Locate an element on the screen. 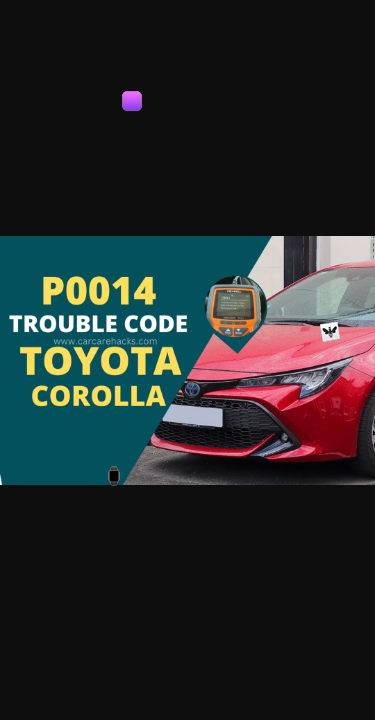  apple watch series 6 with red case is located at coordinates (114, 476).